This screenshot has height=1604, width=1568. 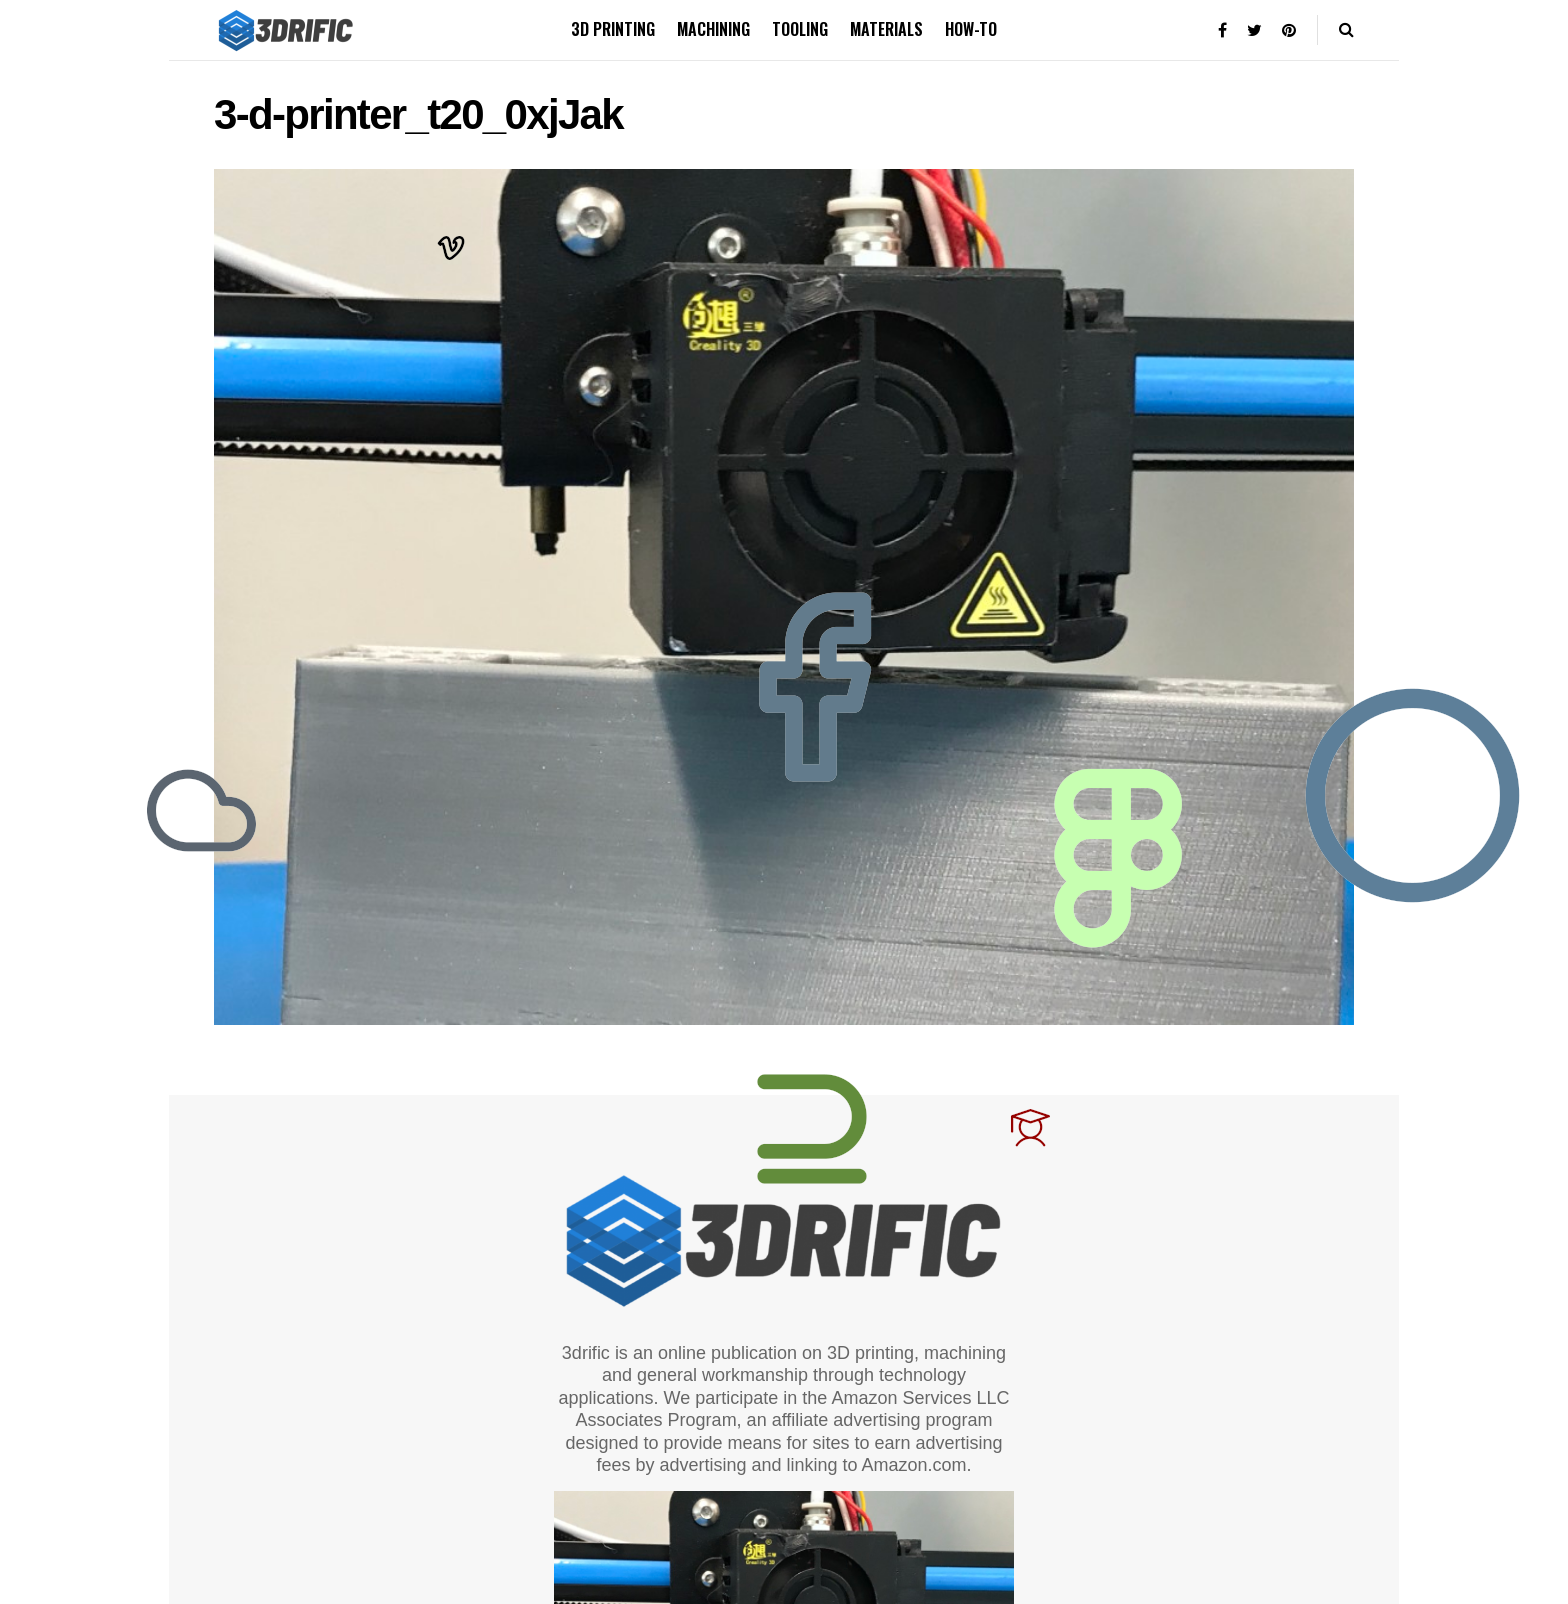 I want to click on access cloud storage, so click(x=201, y=810).